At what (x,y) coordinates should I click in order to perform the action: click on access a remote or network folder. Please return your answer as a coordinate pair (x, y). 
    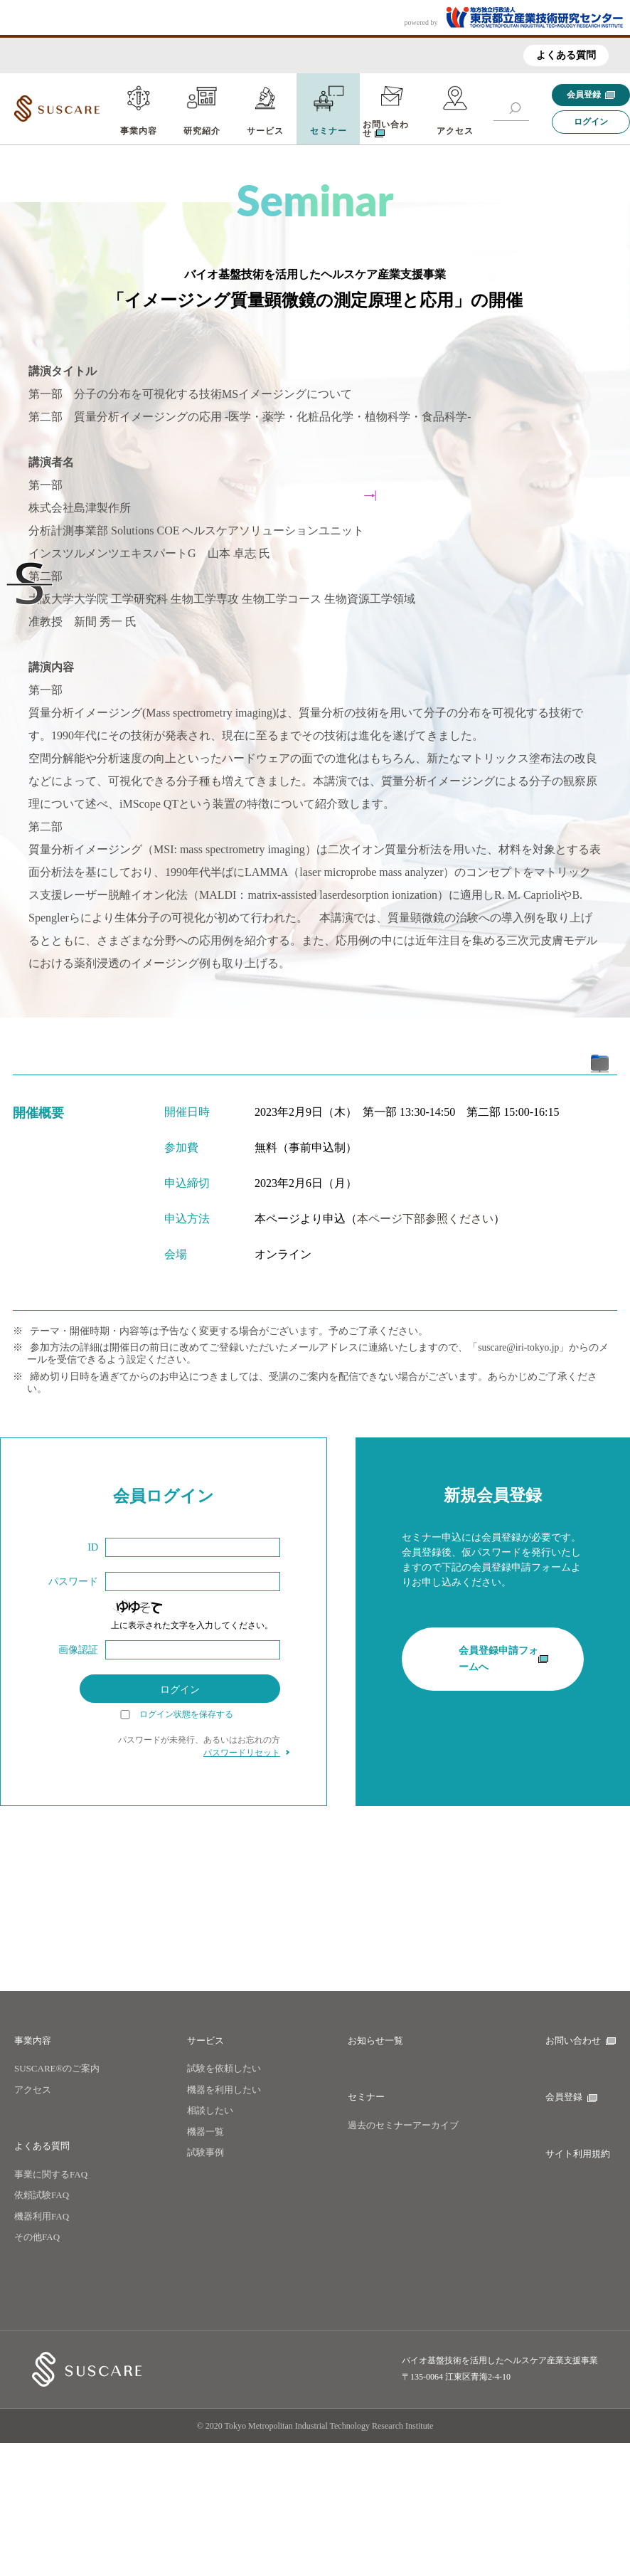
    Looking at the image, I should click on (599, 1063).